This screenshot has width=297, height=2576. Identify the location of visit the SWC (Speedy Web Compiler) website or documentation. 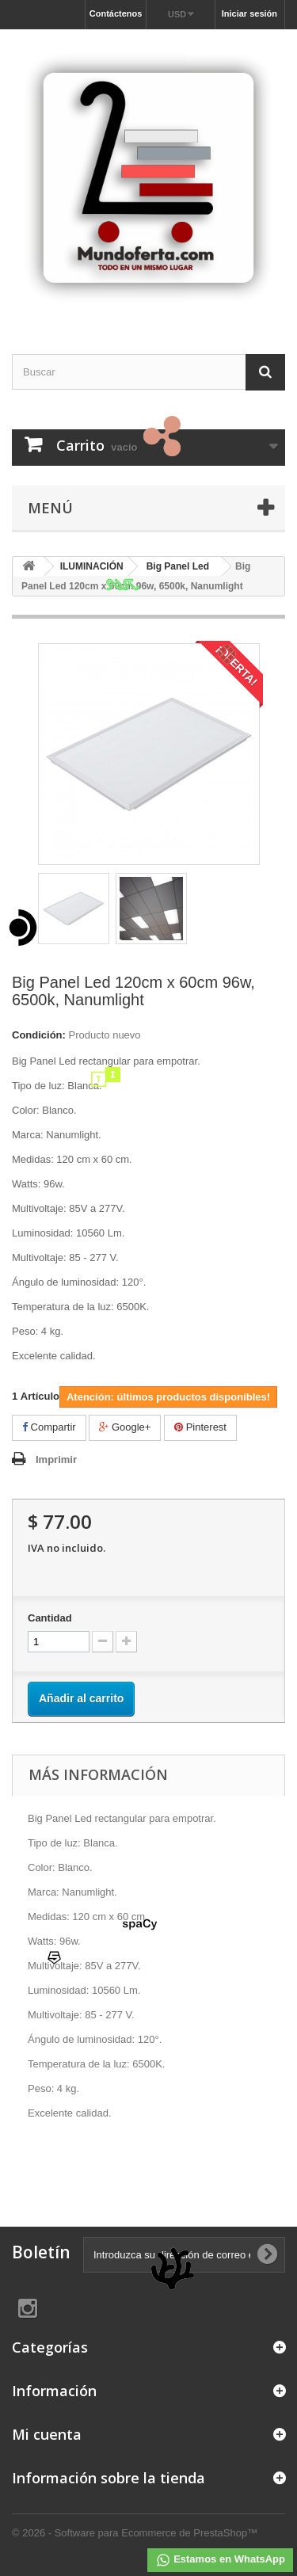
(123, 585).